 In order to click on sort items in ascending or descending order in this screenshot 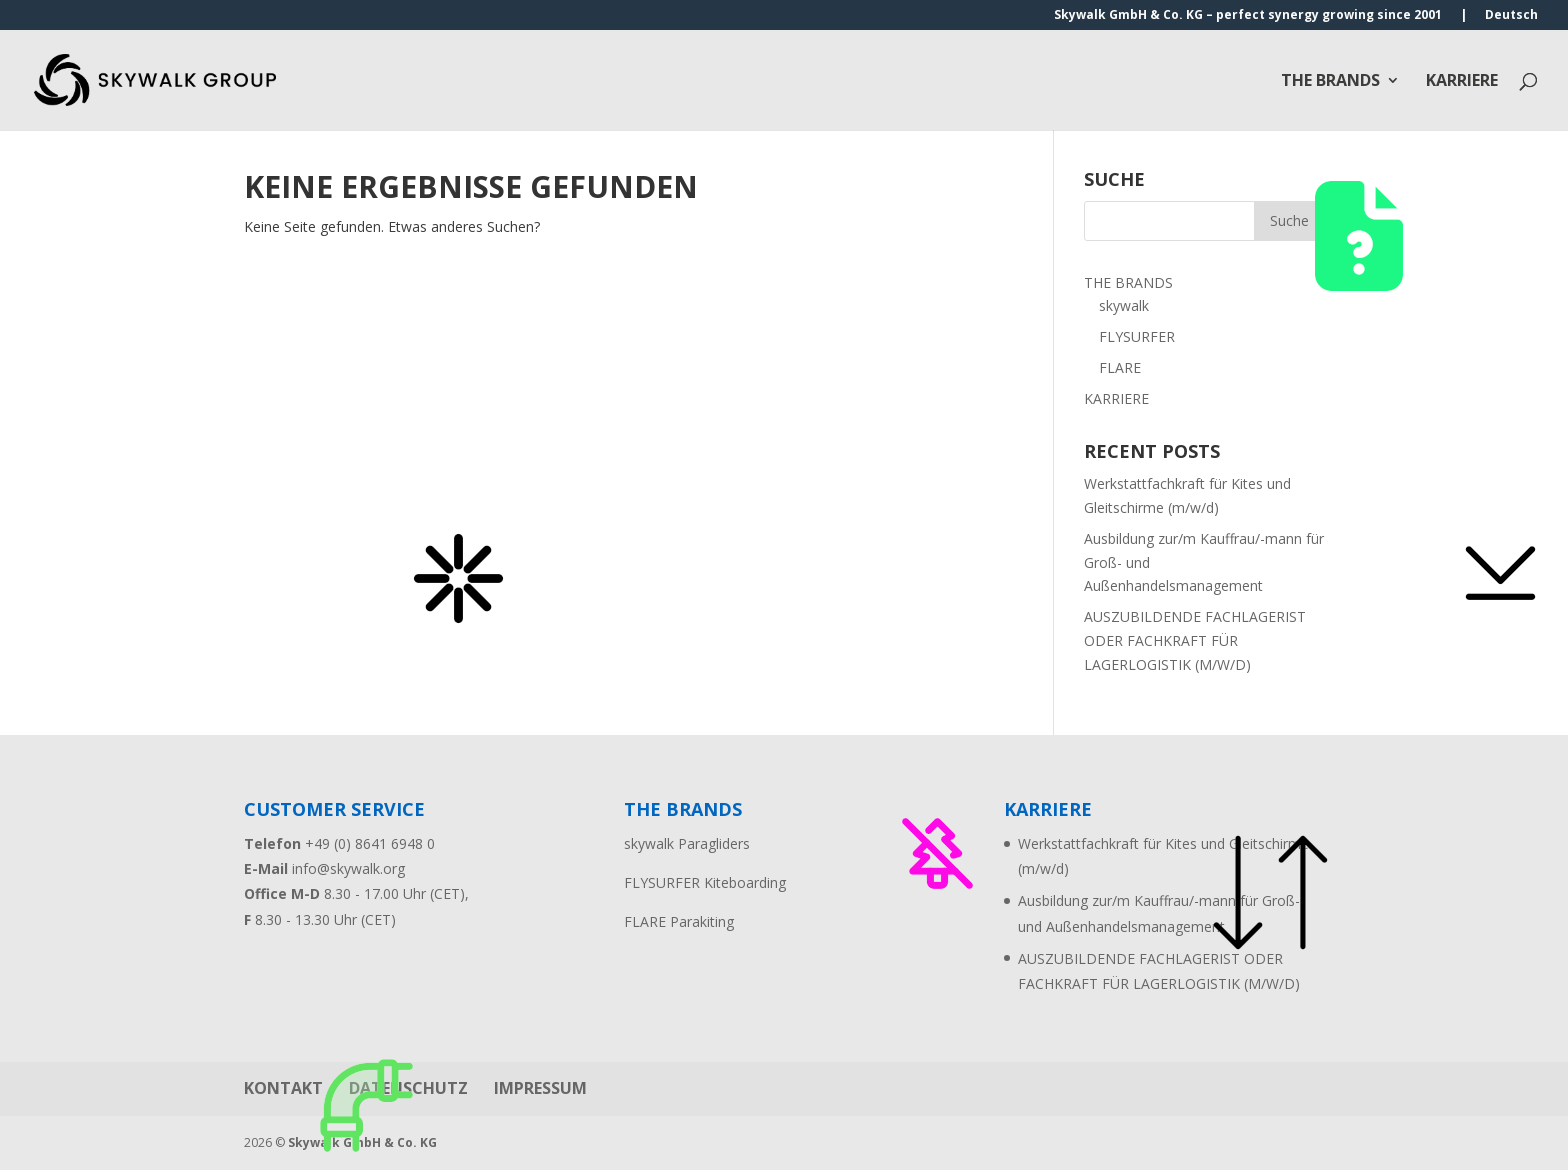, I will do `click(1270, 892)`.